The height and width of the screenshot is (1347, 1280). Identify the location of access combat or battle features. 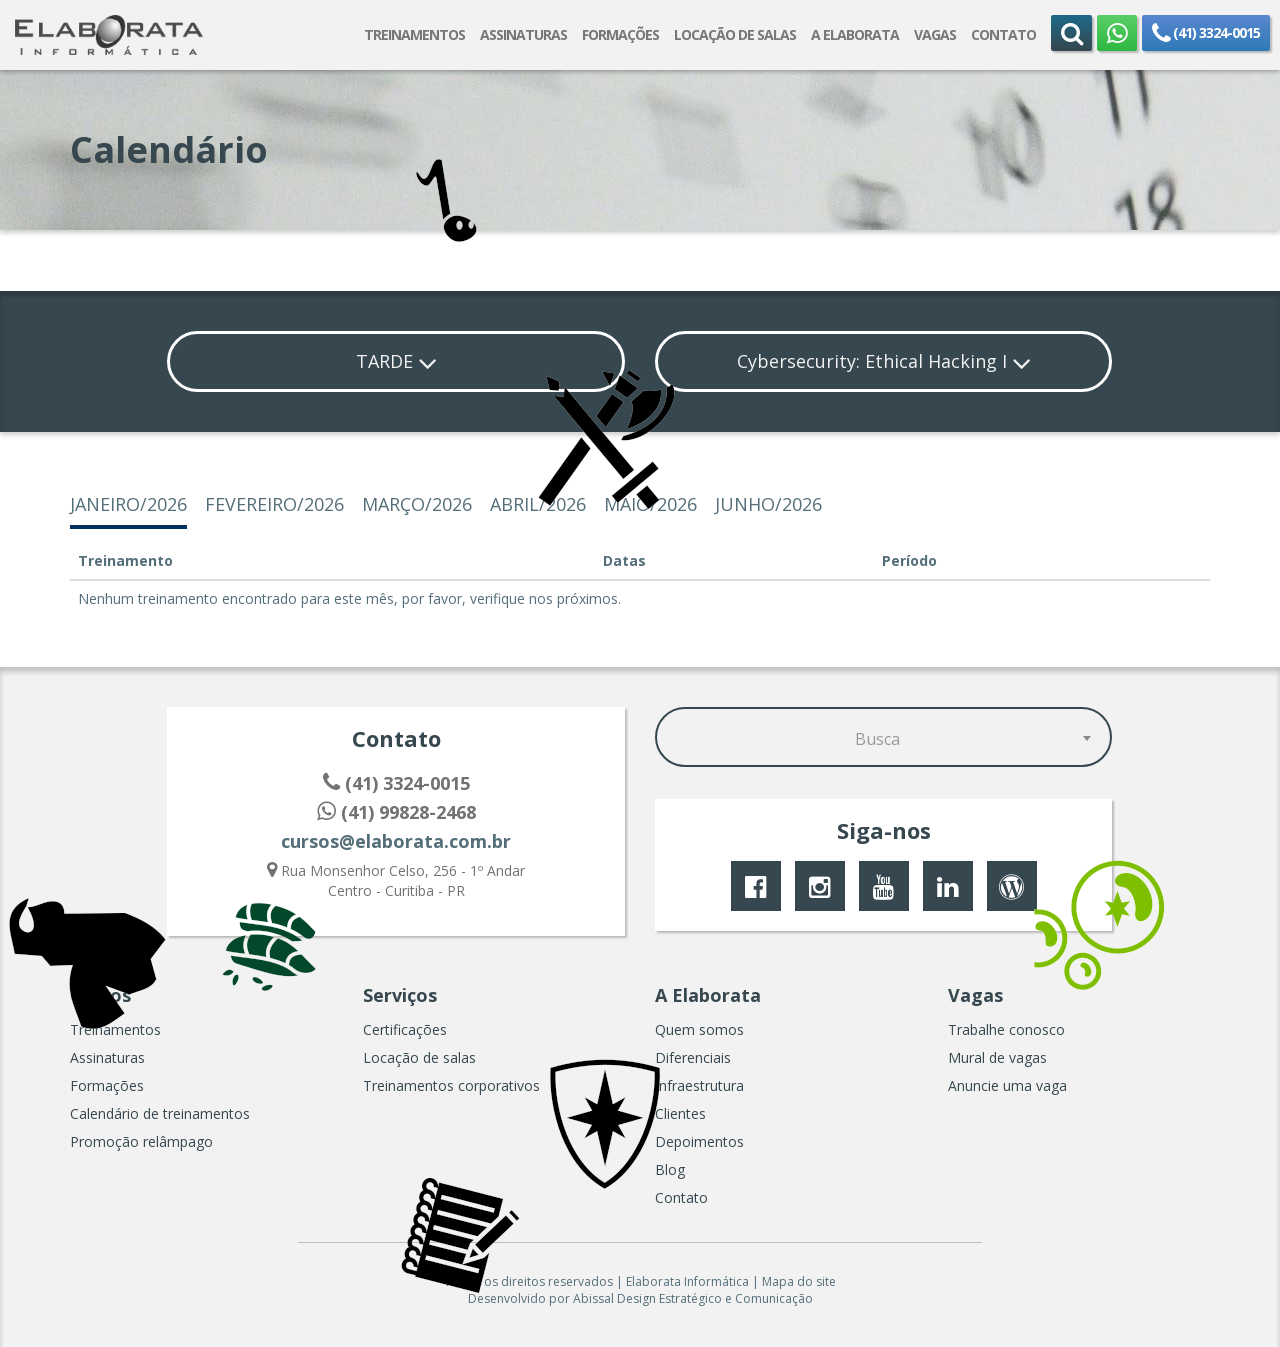
(606, 439).